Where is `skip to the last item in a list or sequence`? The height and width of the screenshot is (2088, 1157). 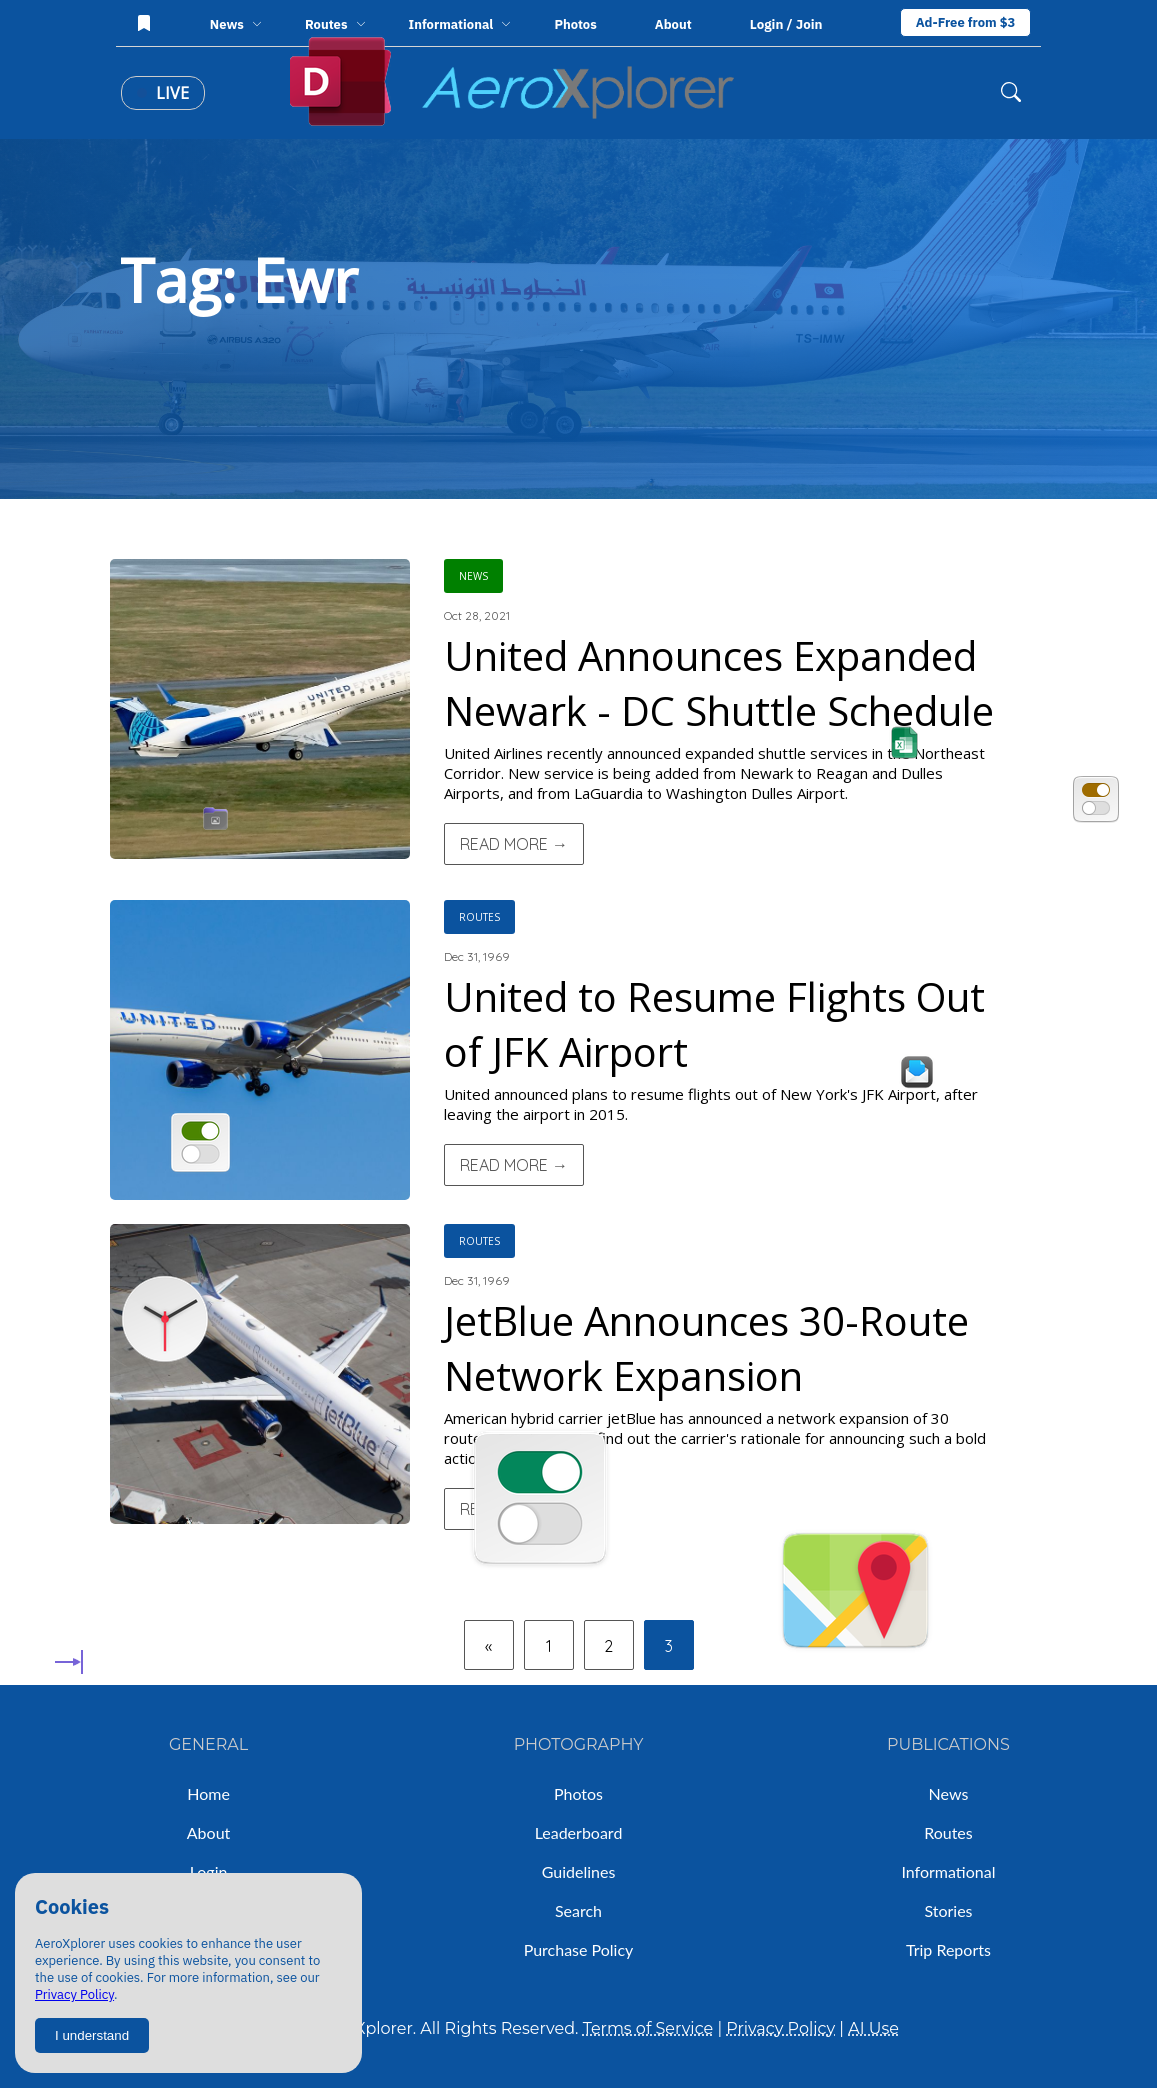
skip to the last item in a list or sequence is located at coordinates (69, 1662).